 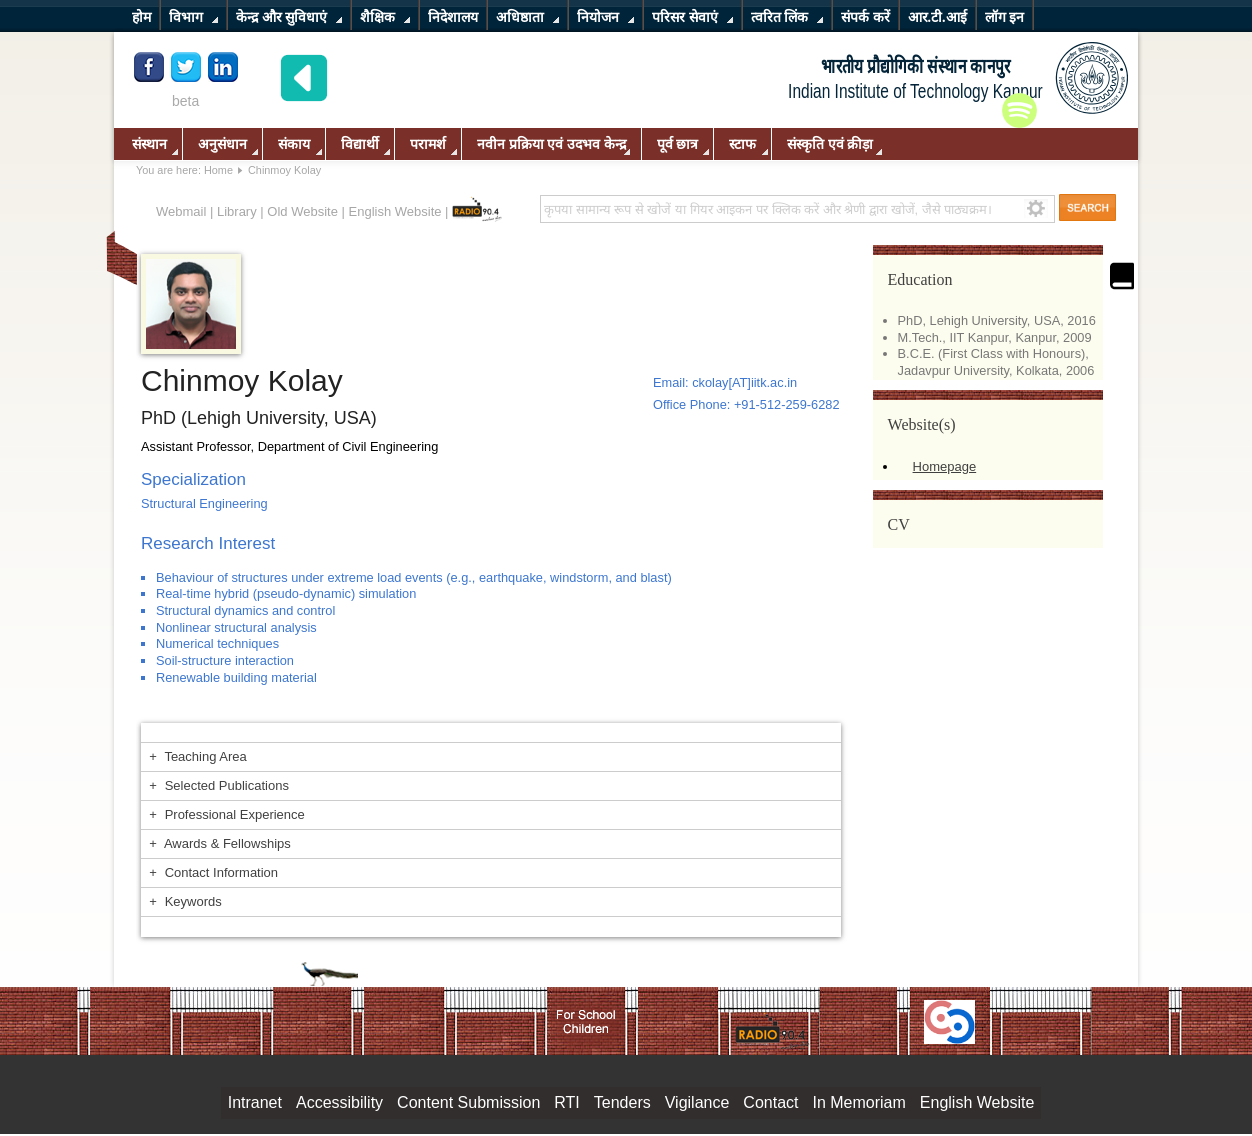 I want to click on open a book or reading app, so click(x=1122, y=276).